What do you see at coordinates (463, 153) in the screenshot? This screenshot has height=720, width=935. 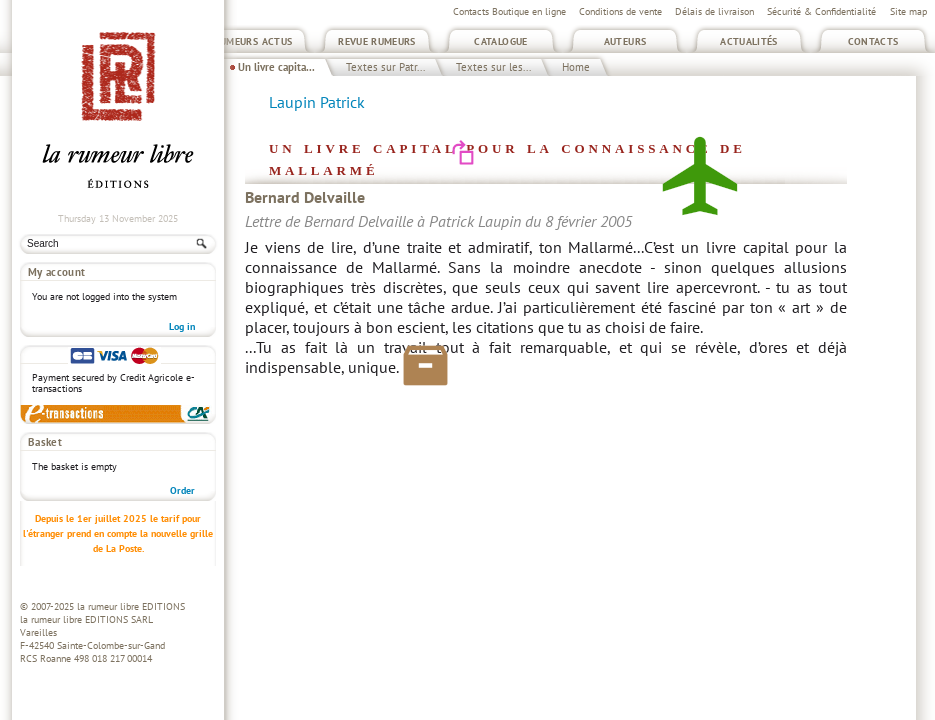 I see `rotate element clockwise` at bounding box center [463, 153].